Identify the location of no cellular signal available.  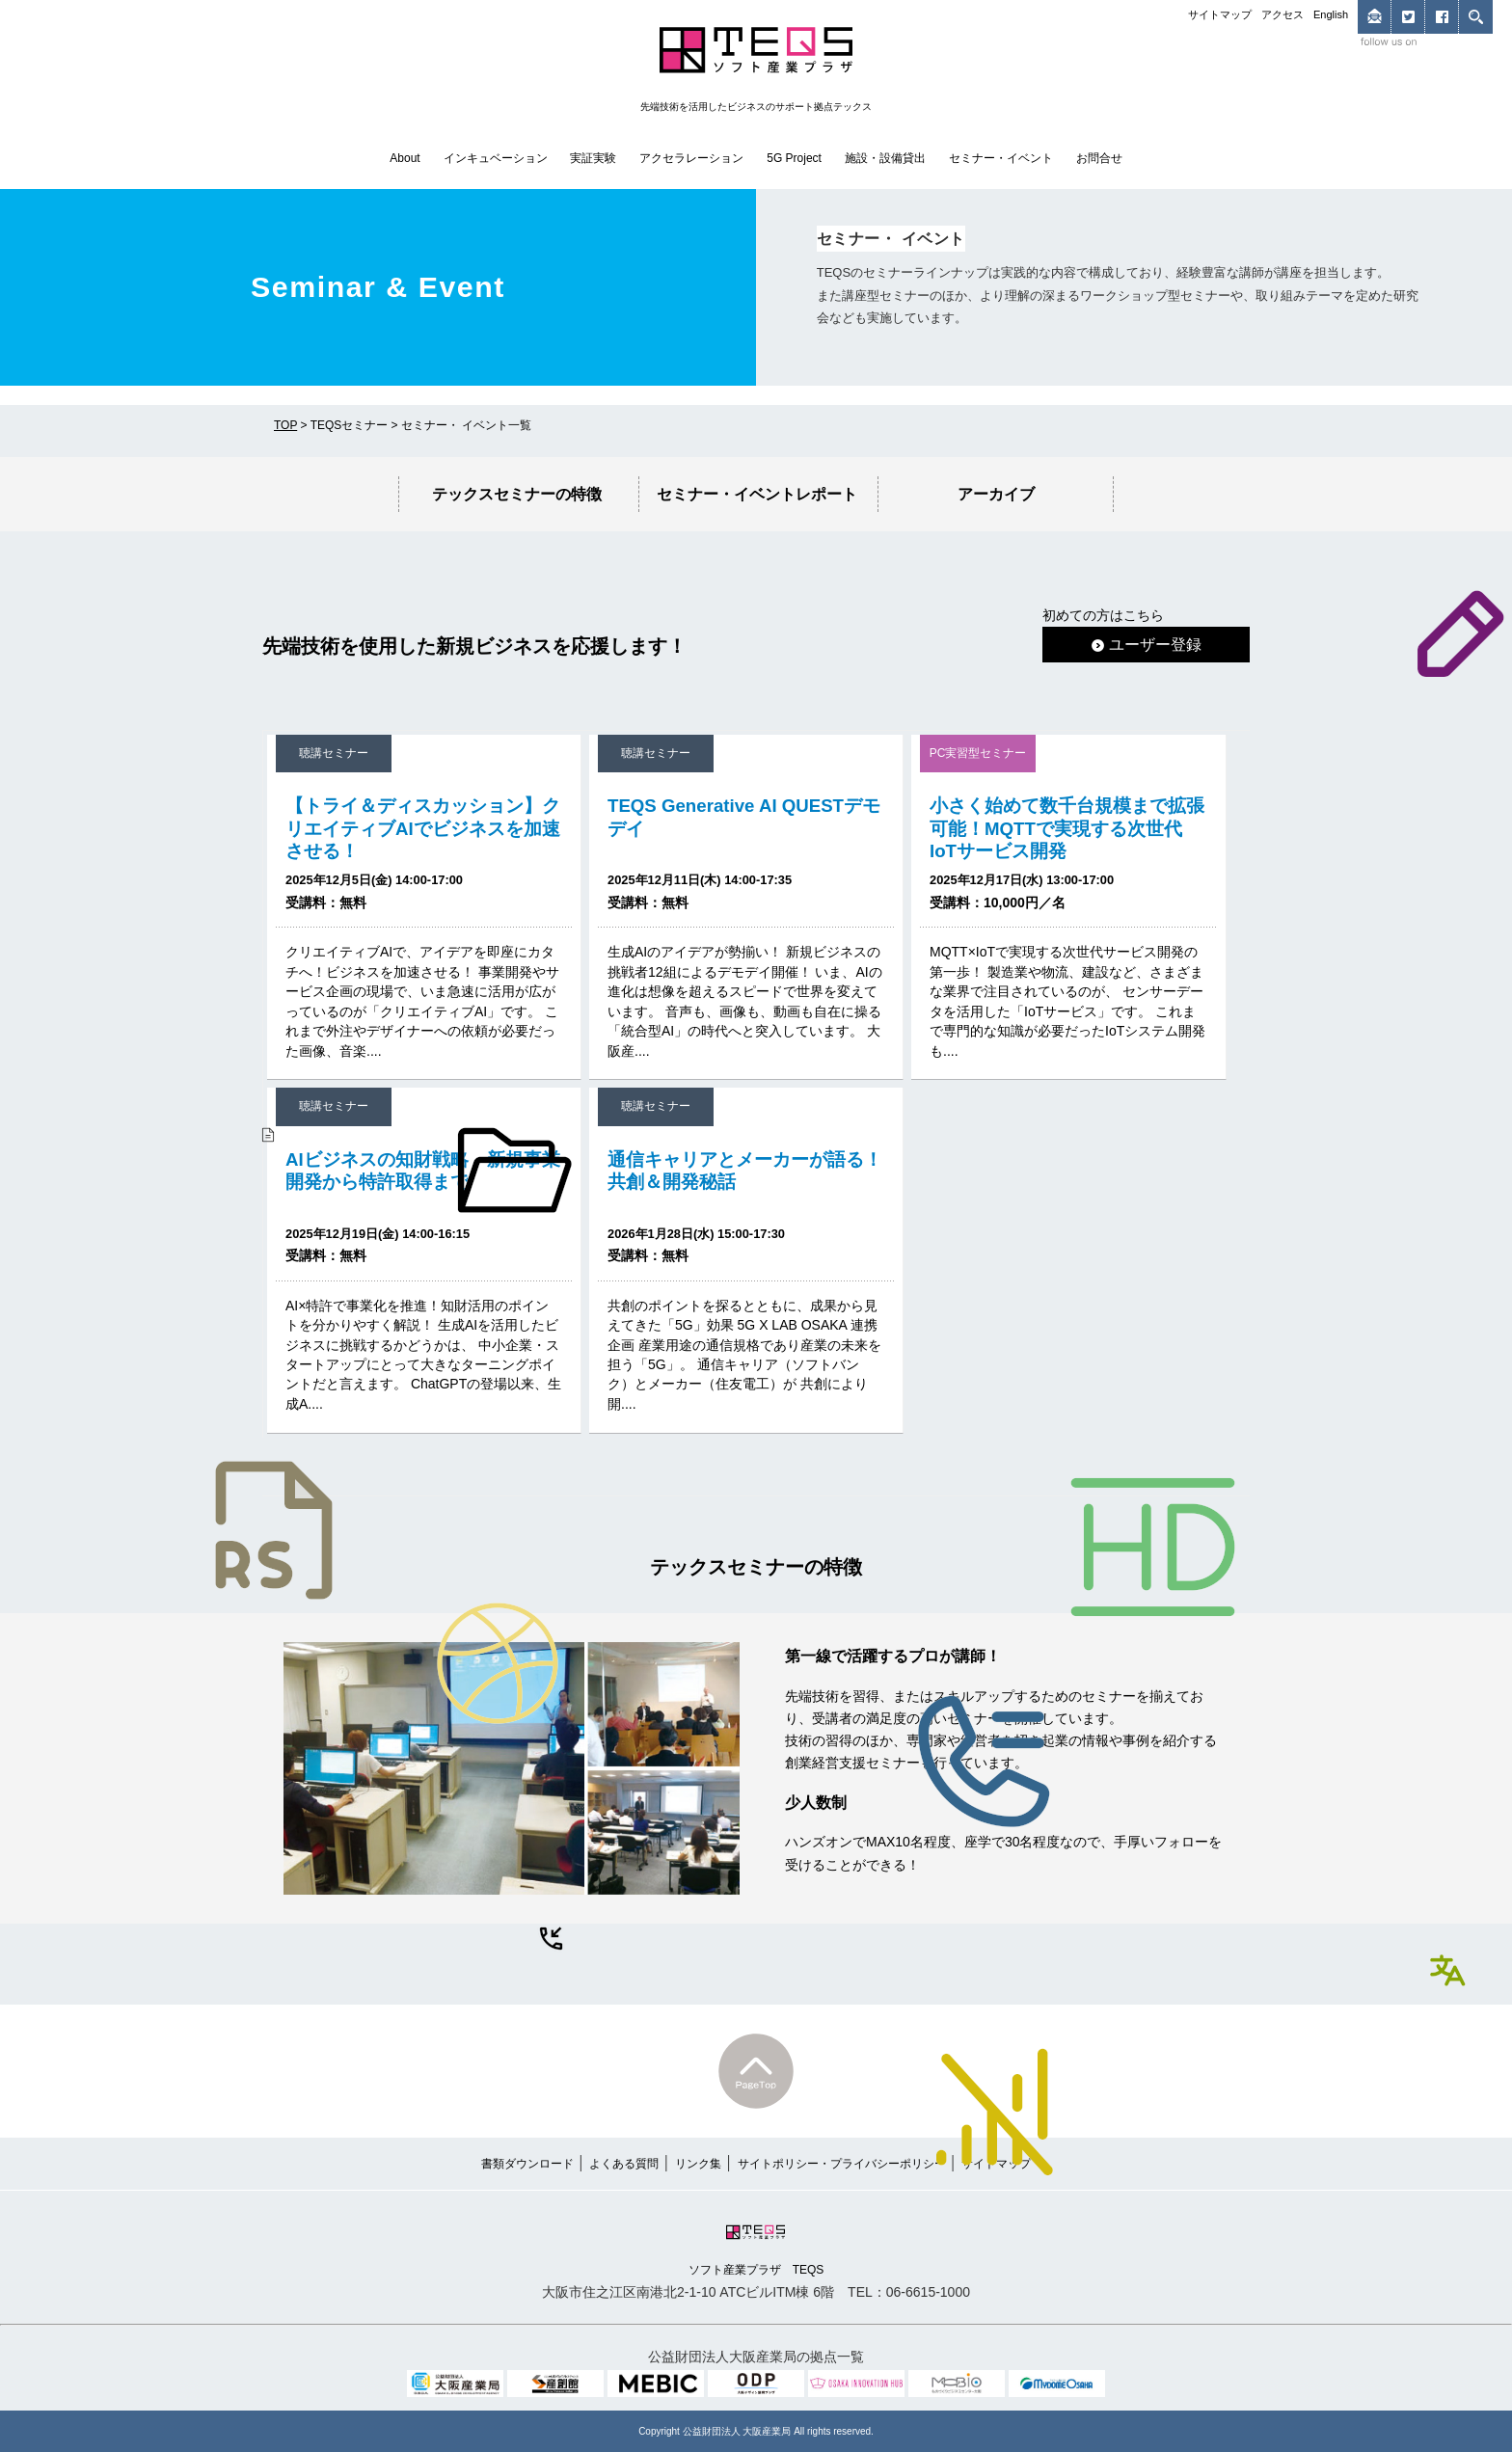
(997, 2115).